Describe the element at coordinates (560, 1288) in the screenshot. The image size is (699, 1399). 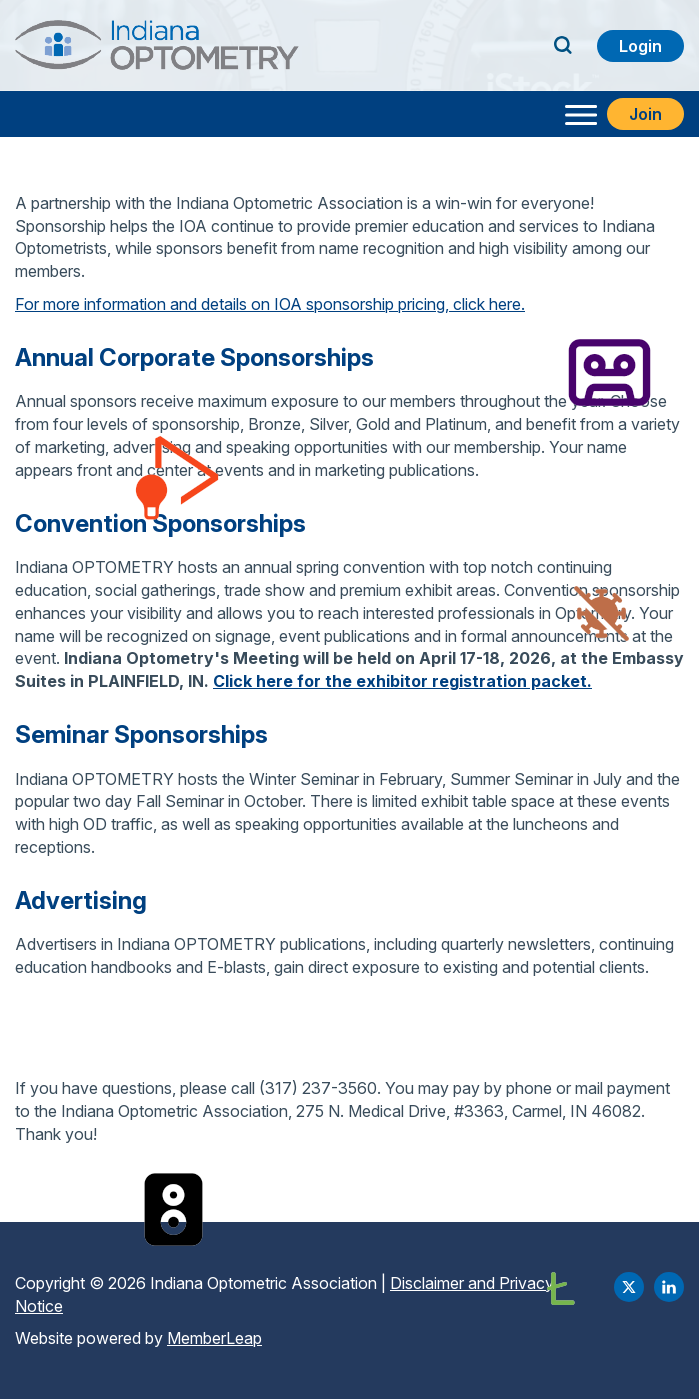
I see `indicates litecoin cryptocurrency` at that location.